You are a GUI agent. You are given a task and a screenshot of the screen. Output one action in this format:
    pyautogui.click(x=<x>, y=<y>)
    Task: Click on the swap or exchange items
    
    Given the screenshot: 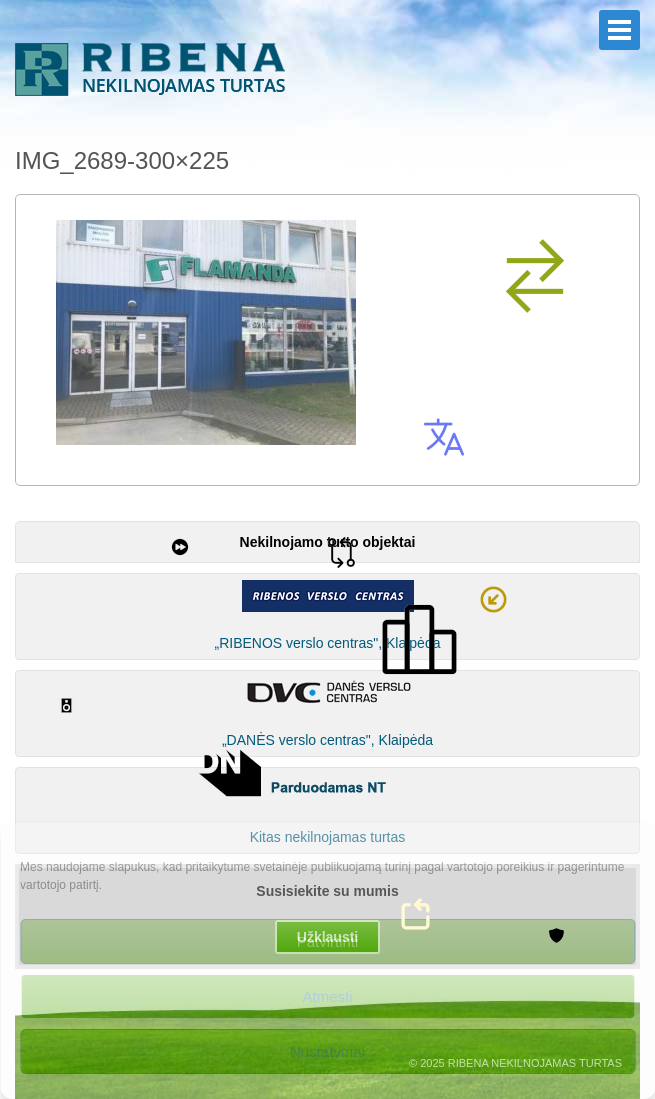 What is the action you would take?
    pyautogui.click(x=535, y=276)
    